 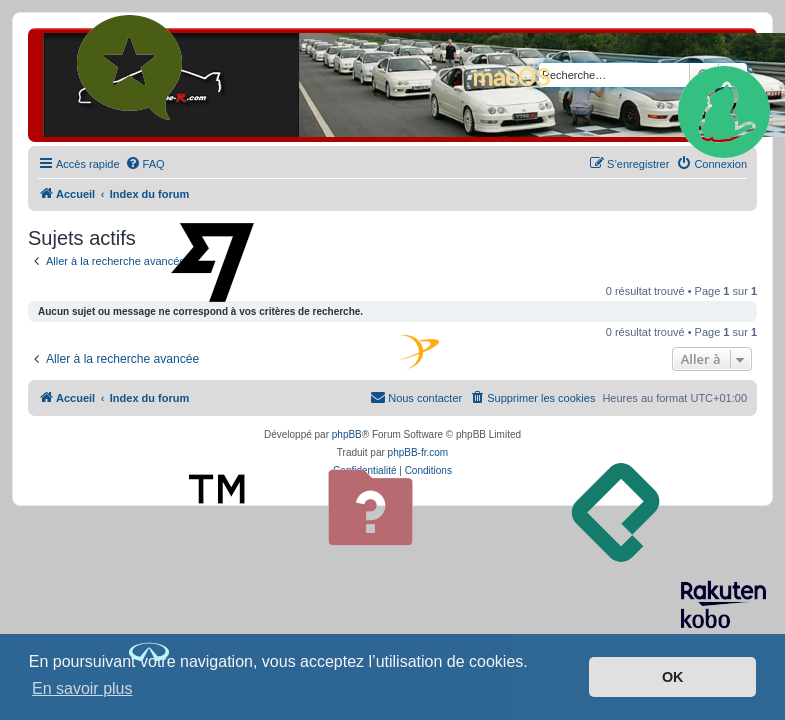 I want to click on visit The Planetary Society website, so click(x=419, y=352).